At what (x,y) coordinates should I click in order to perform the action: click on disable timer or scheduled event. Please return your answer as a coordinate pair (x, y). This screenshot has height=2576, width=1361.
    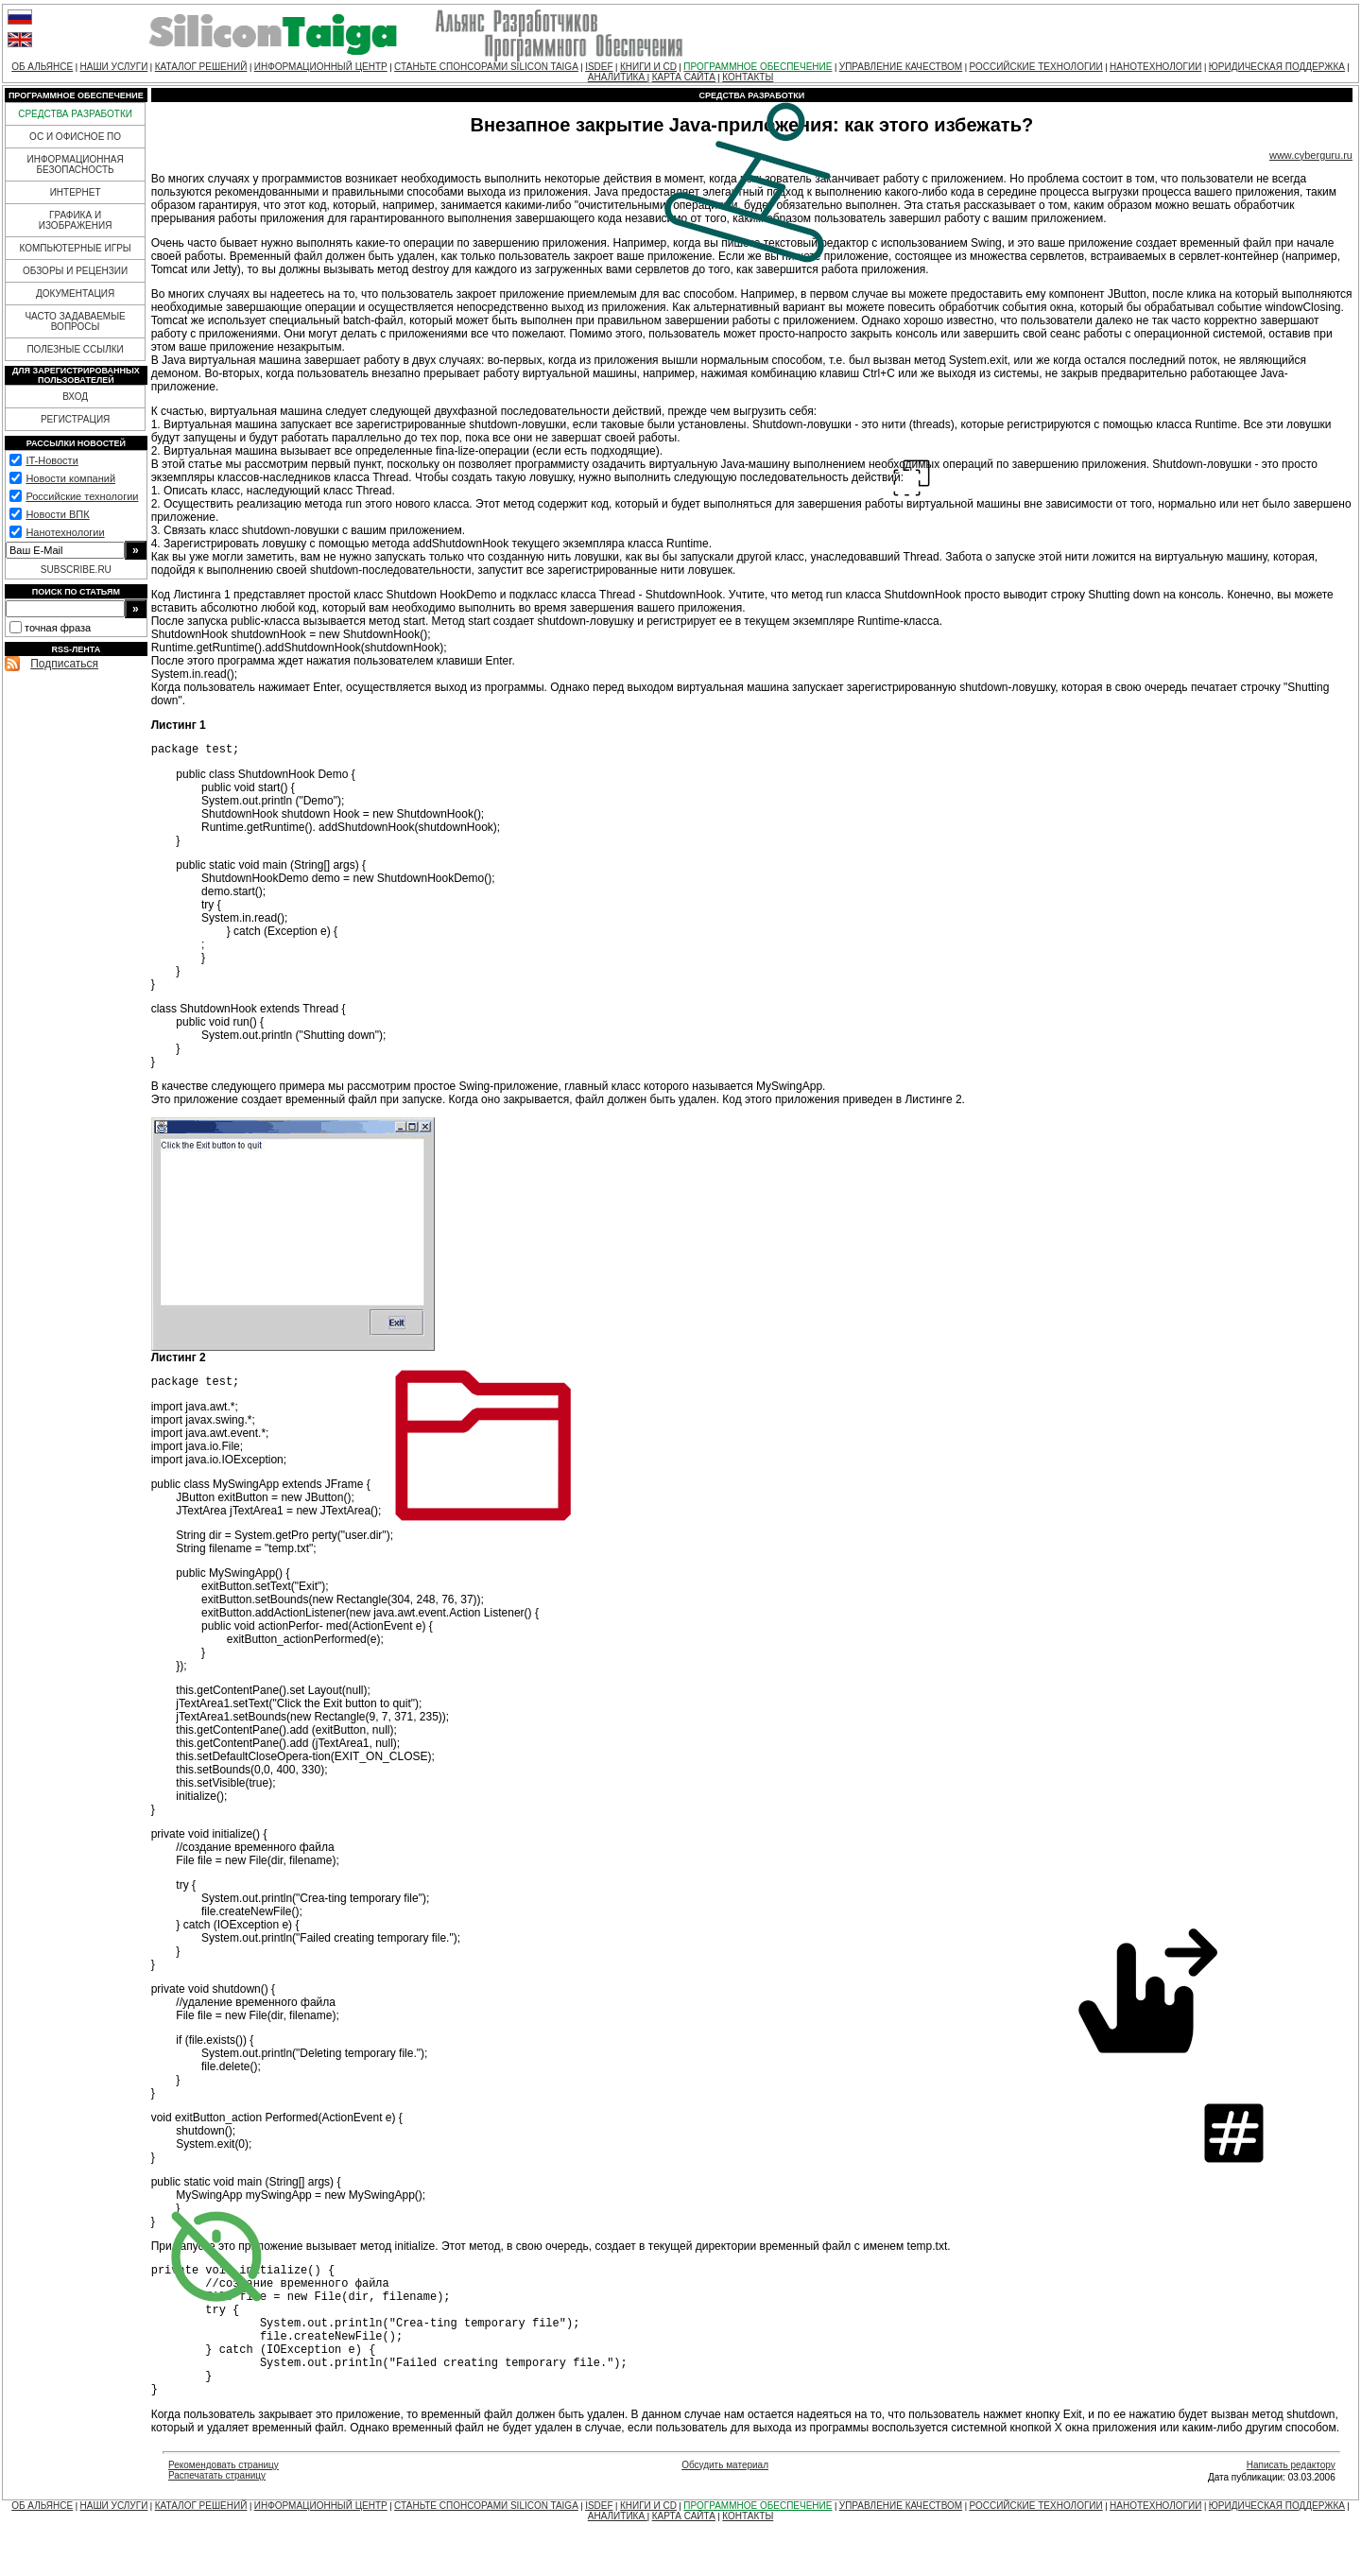
    Looking at the image, I should click on (216, 2256).